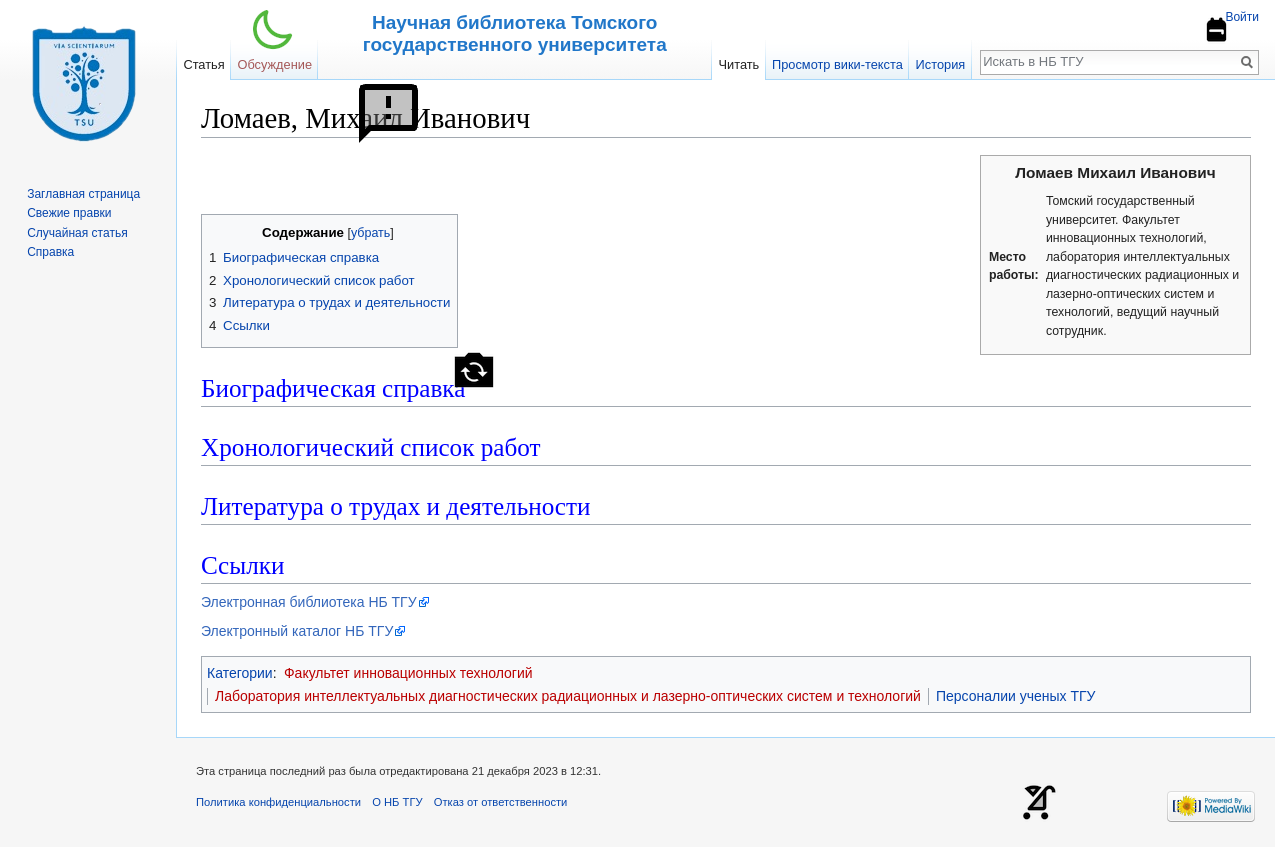  I want to click on access your backpack or bag inventory, so click(1216, 29).